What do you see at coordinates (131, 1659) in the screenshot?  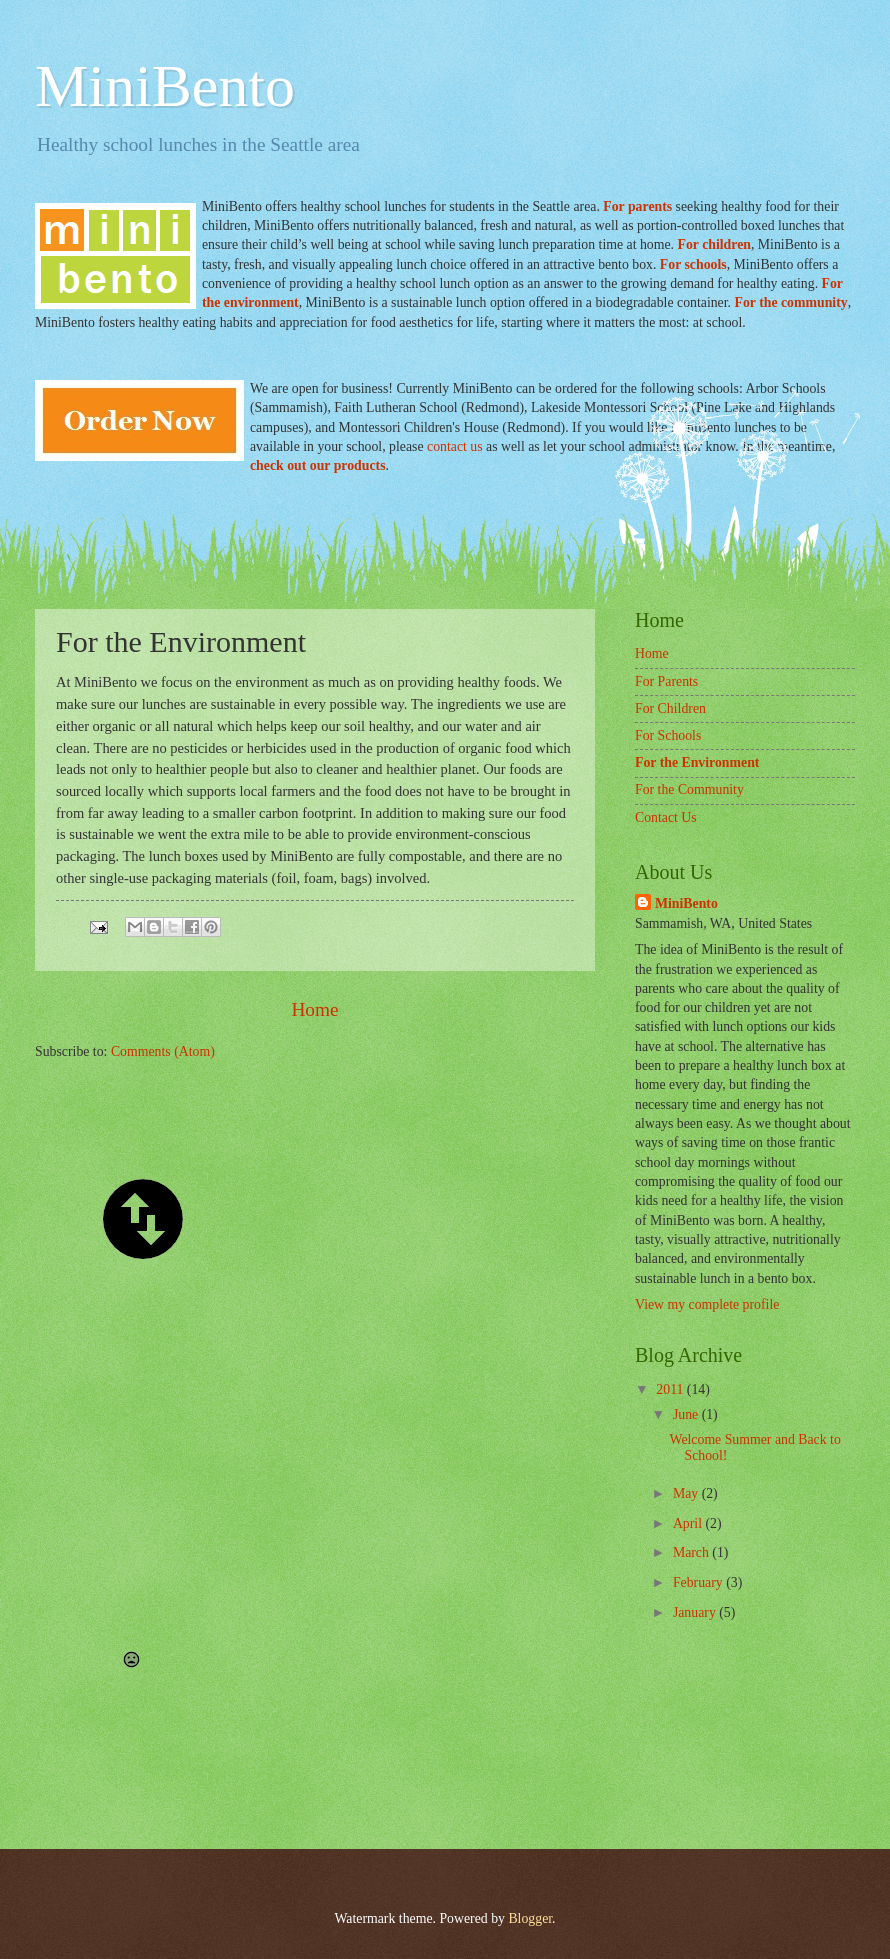 I see `indicate a negative reaction or dislike` at bounding box center [131, 1659].